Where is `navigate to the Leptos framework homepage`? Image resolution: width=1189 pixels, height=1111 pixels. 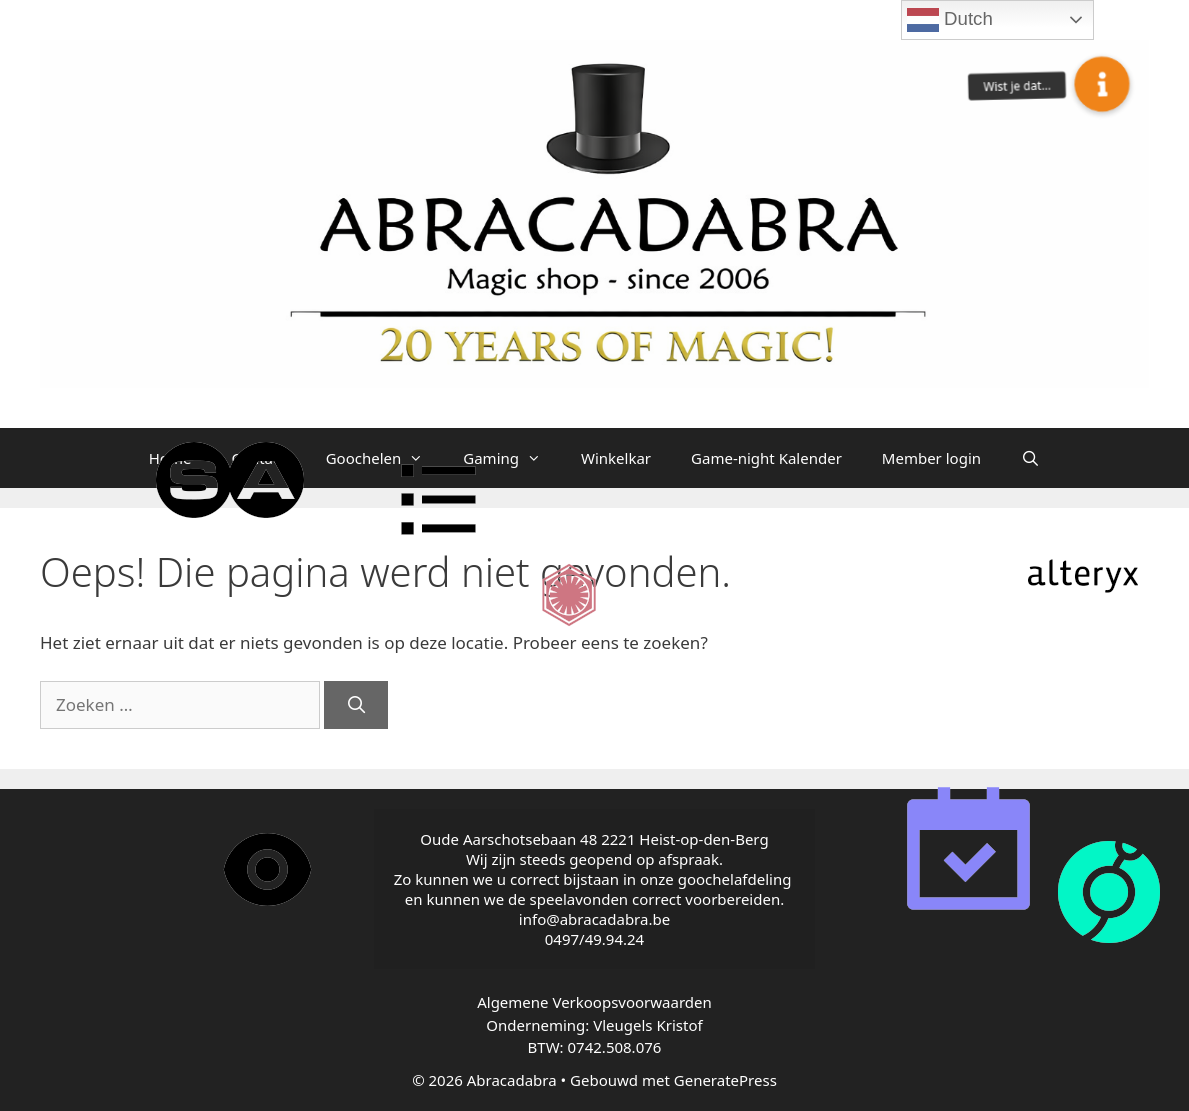 navigate to the Leptos framework homepage is located at coordinates (1109, 892).